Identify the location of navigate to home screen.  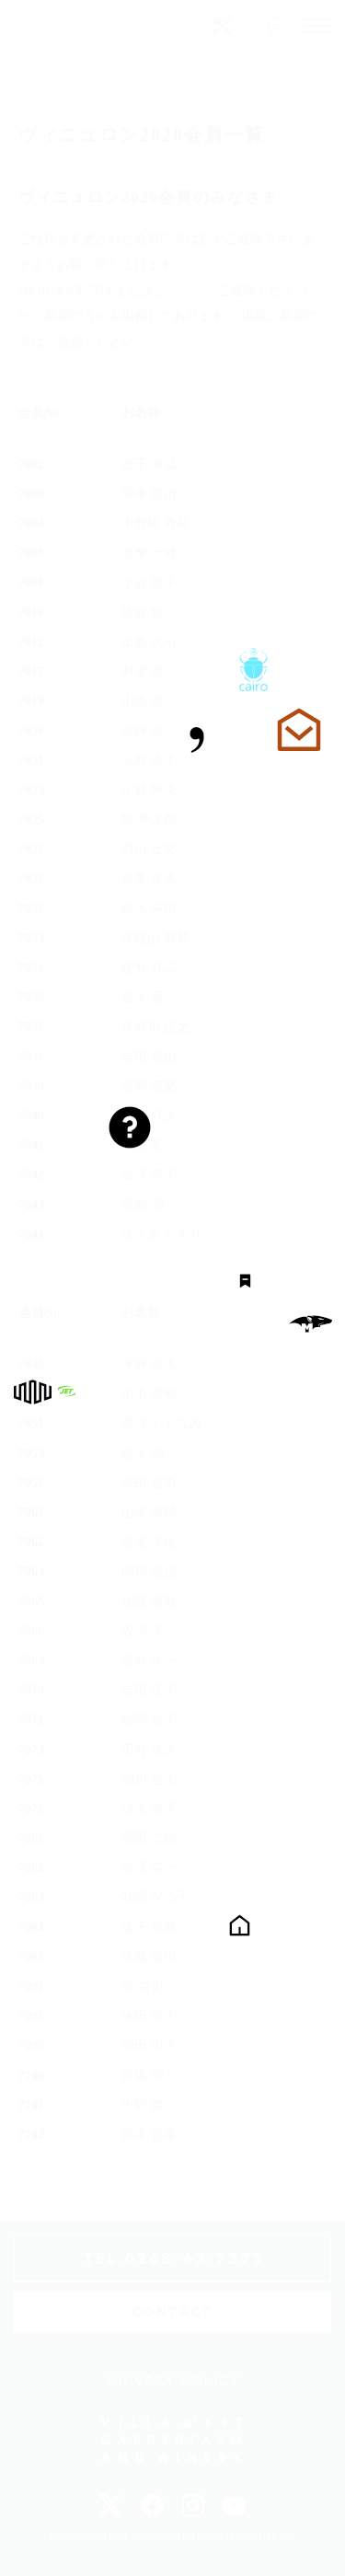
(239, 1925).